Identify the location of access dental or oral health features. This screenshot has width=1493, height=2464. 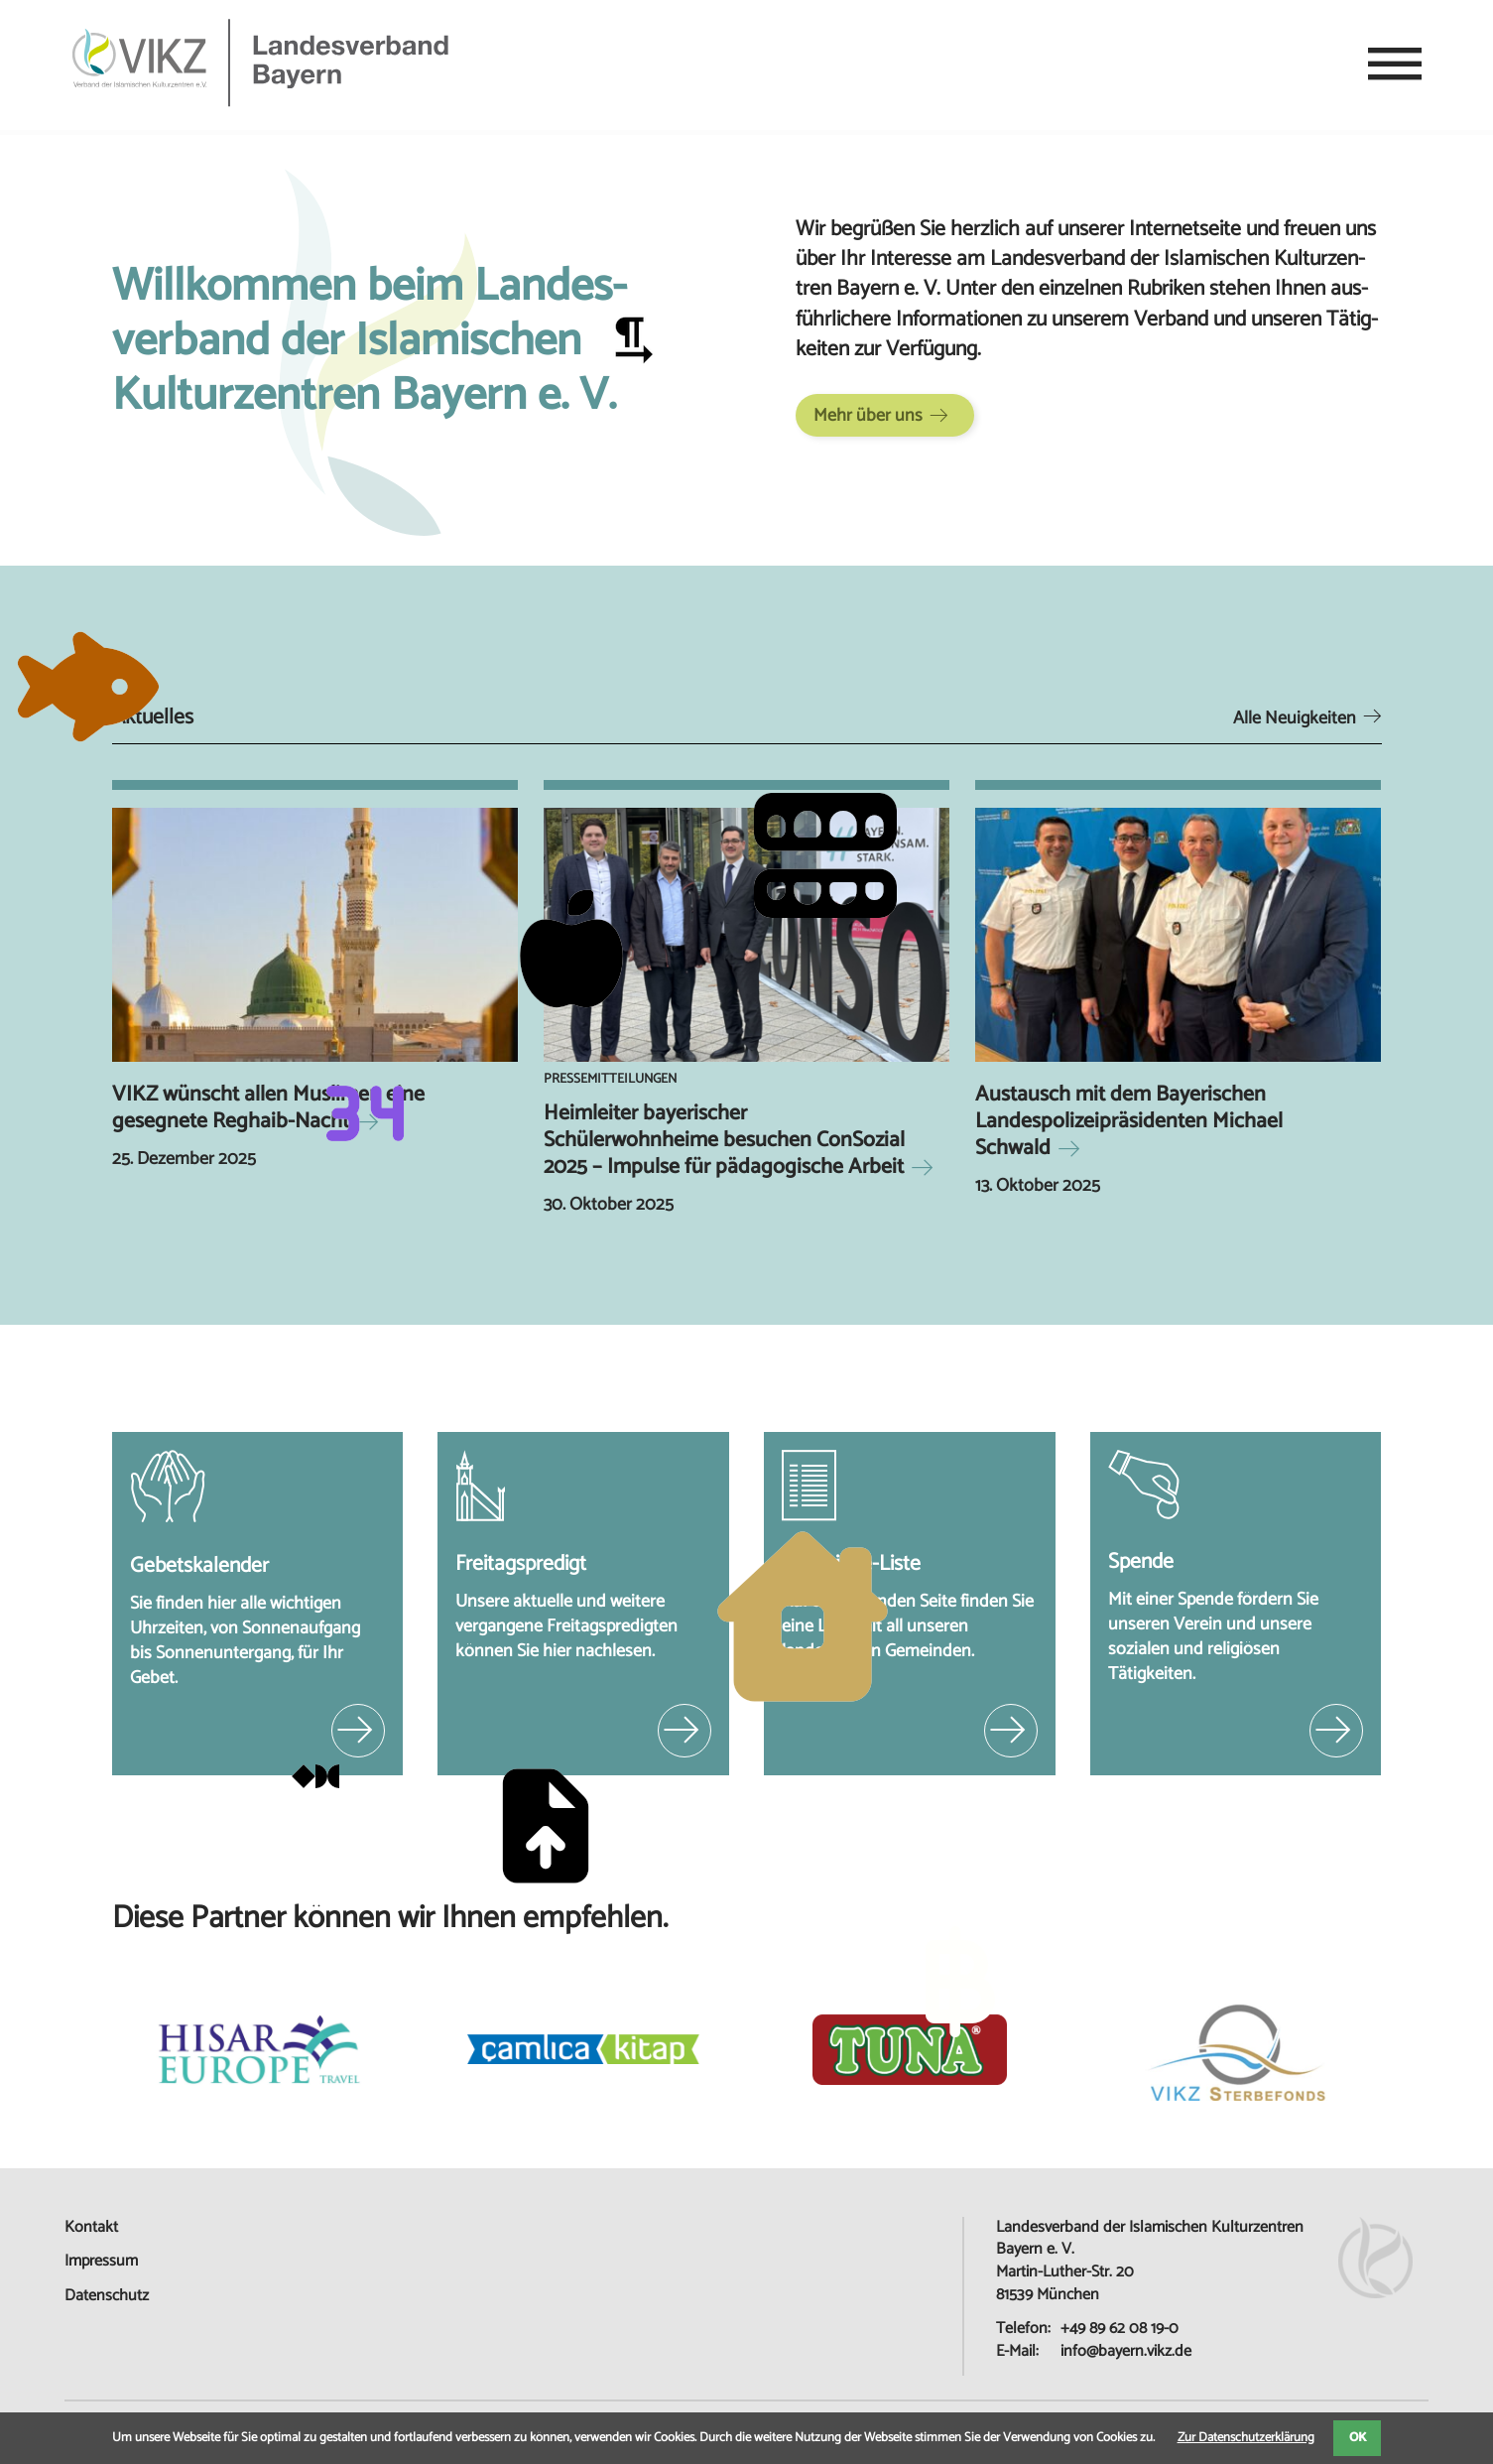
(825, 855).